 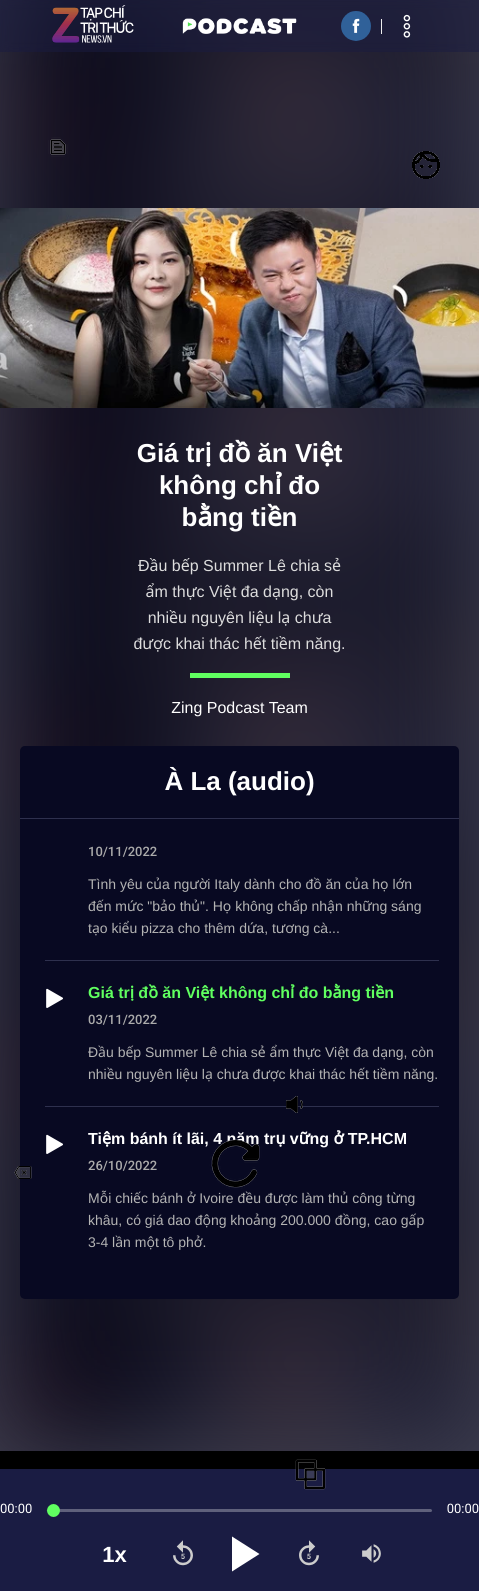 What do you see at coordinates (310, 1474) in the screenshot?
I see `merge or intersect selected layers` at bounding box center [310, 1474].